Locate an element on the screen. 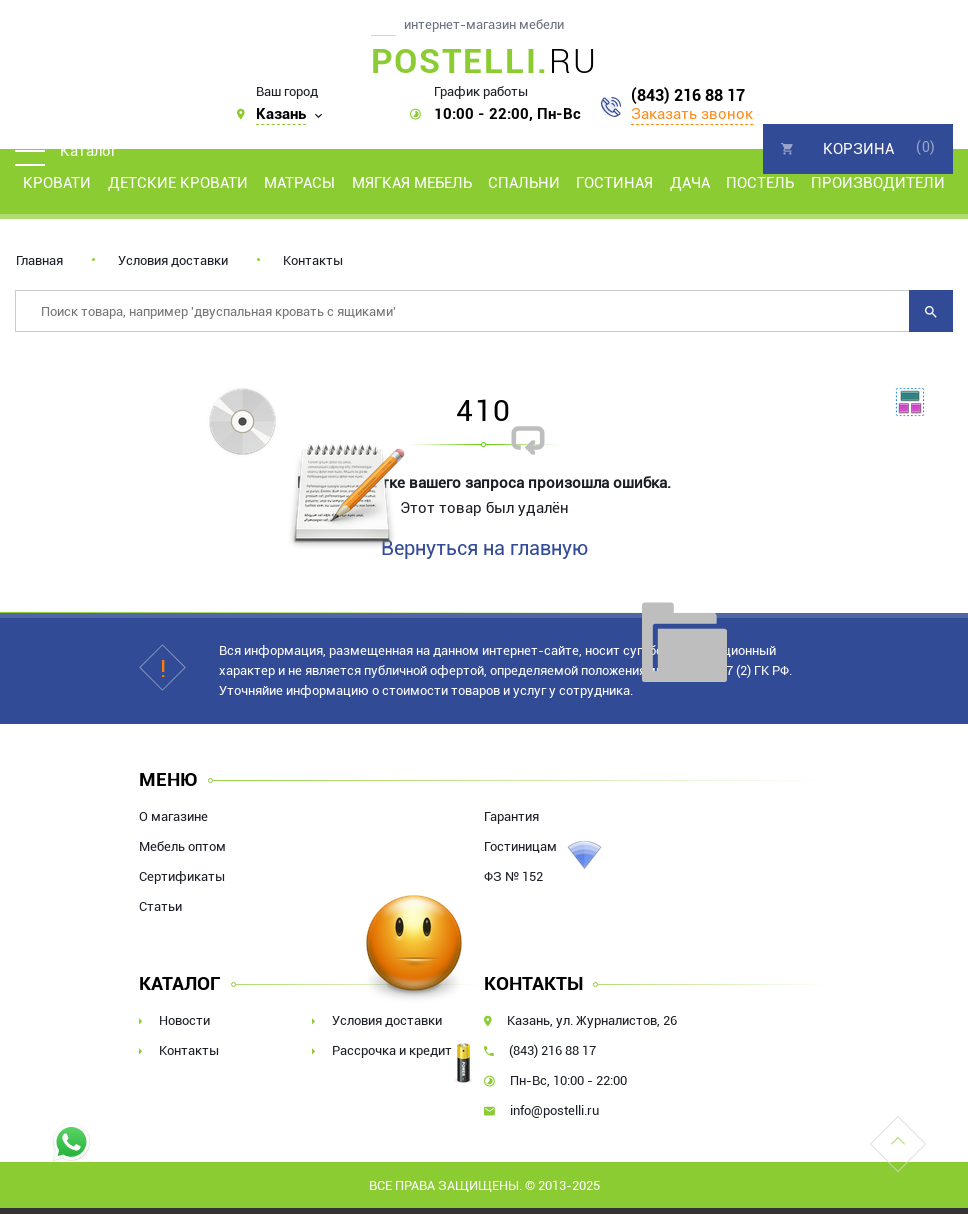 This screenshot has width=968, height=1214. indicates device battery or power status is located at coordinates (463, 1063).